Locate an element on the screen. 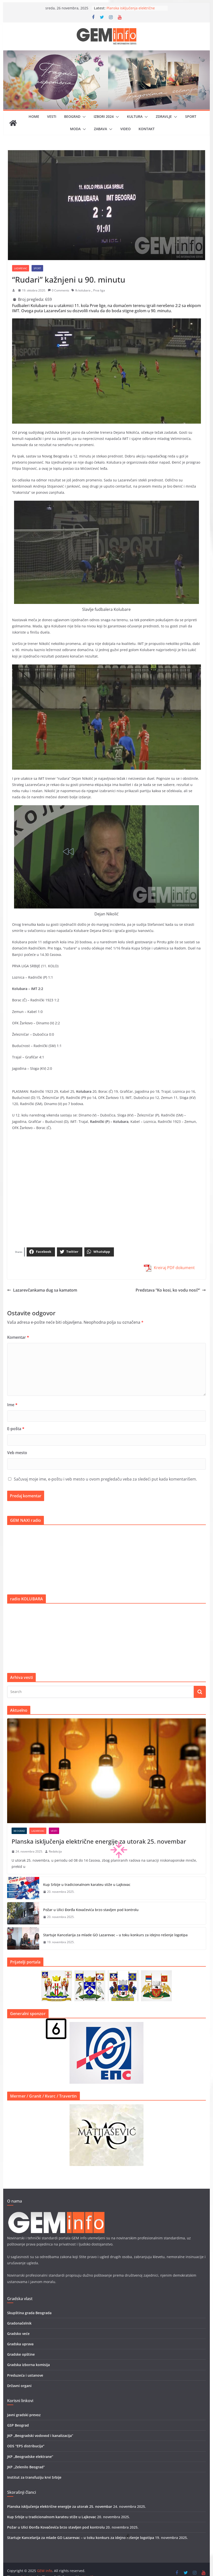  select the number six is located at coordinates (56, 2029).